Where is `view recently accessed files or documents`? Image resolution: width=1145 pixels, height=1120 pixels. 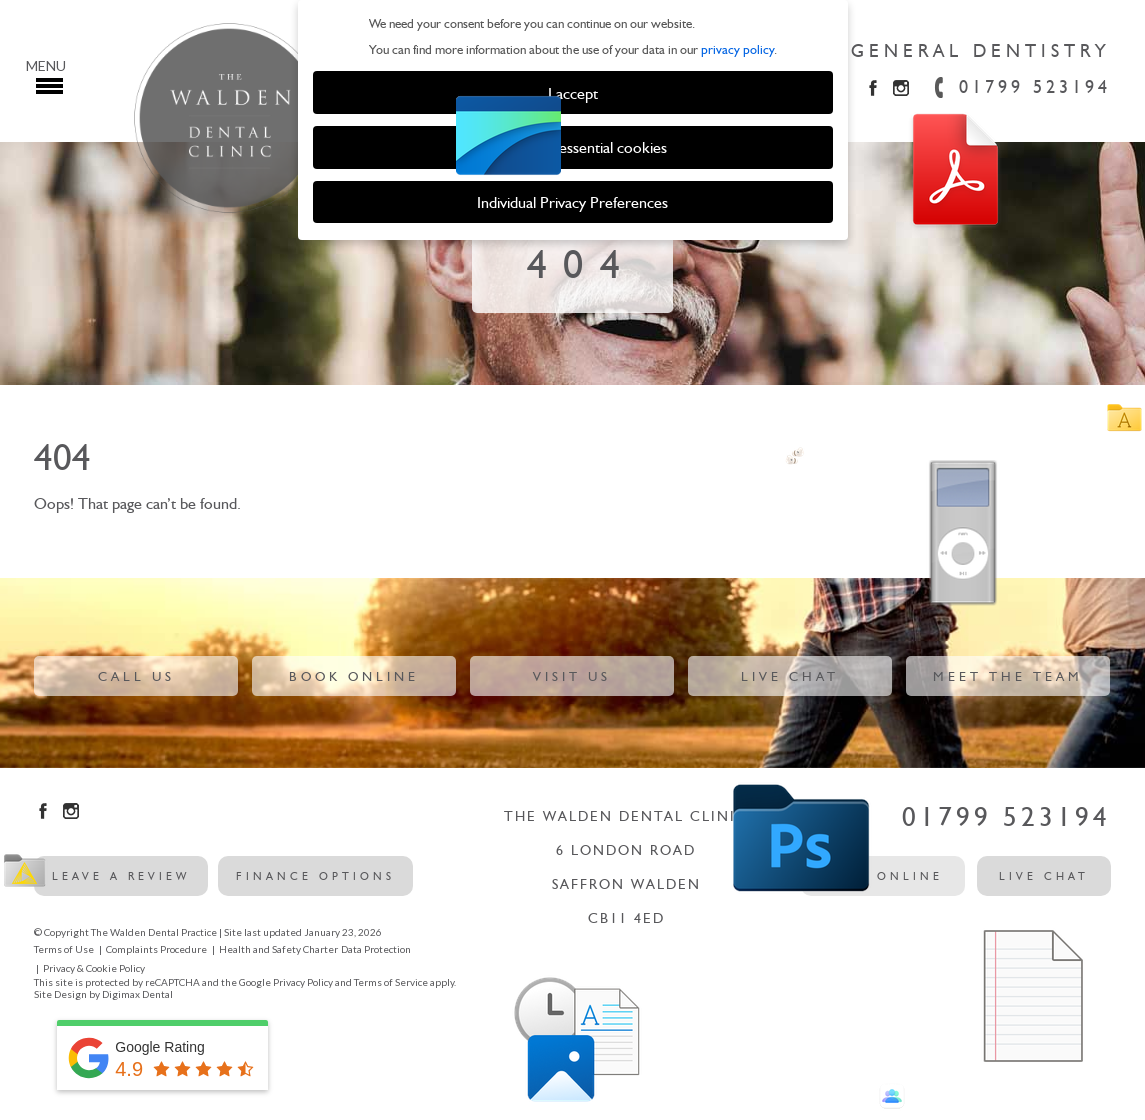 view recently accessed files or documents is located at coordinates (576, 1039).